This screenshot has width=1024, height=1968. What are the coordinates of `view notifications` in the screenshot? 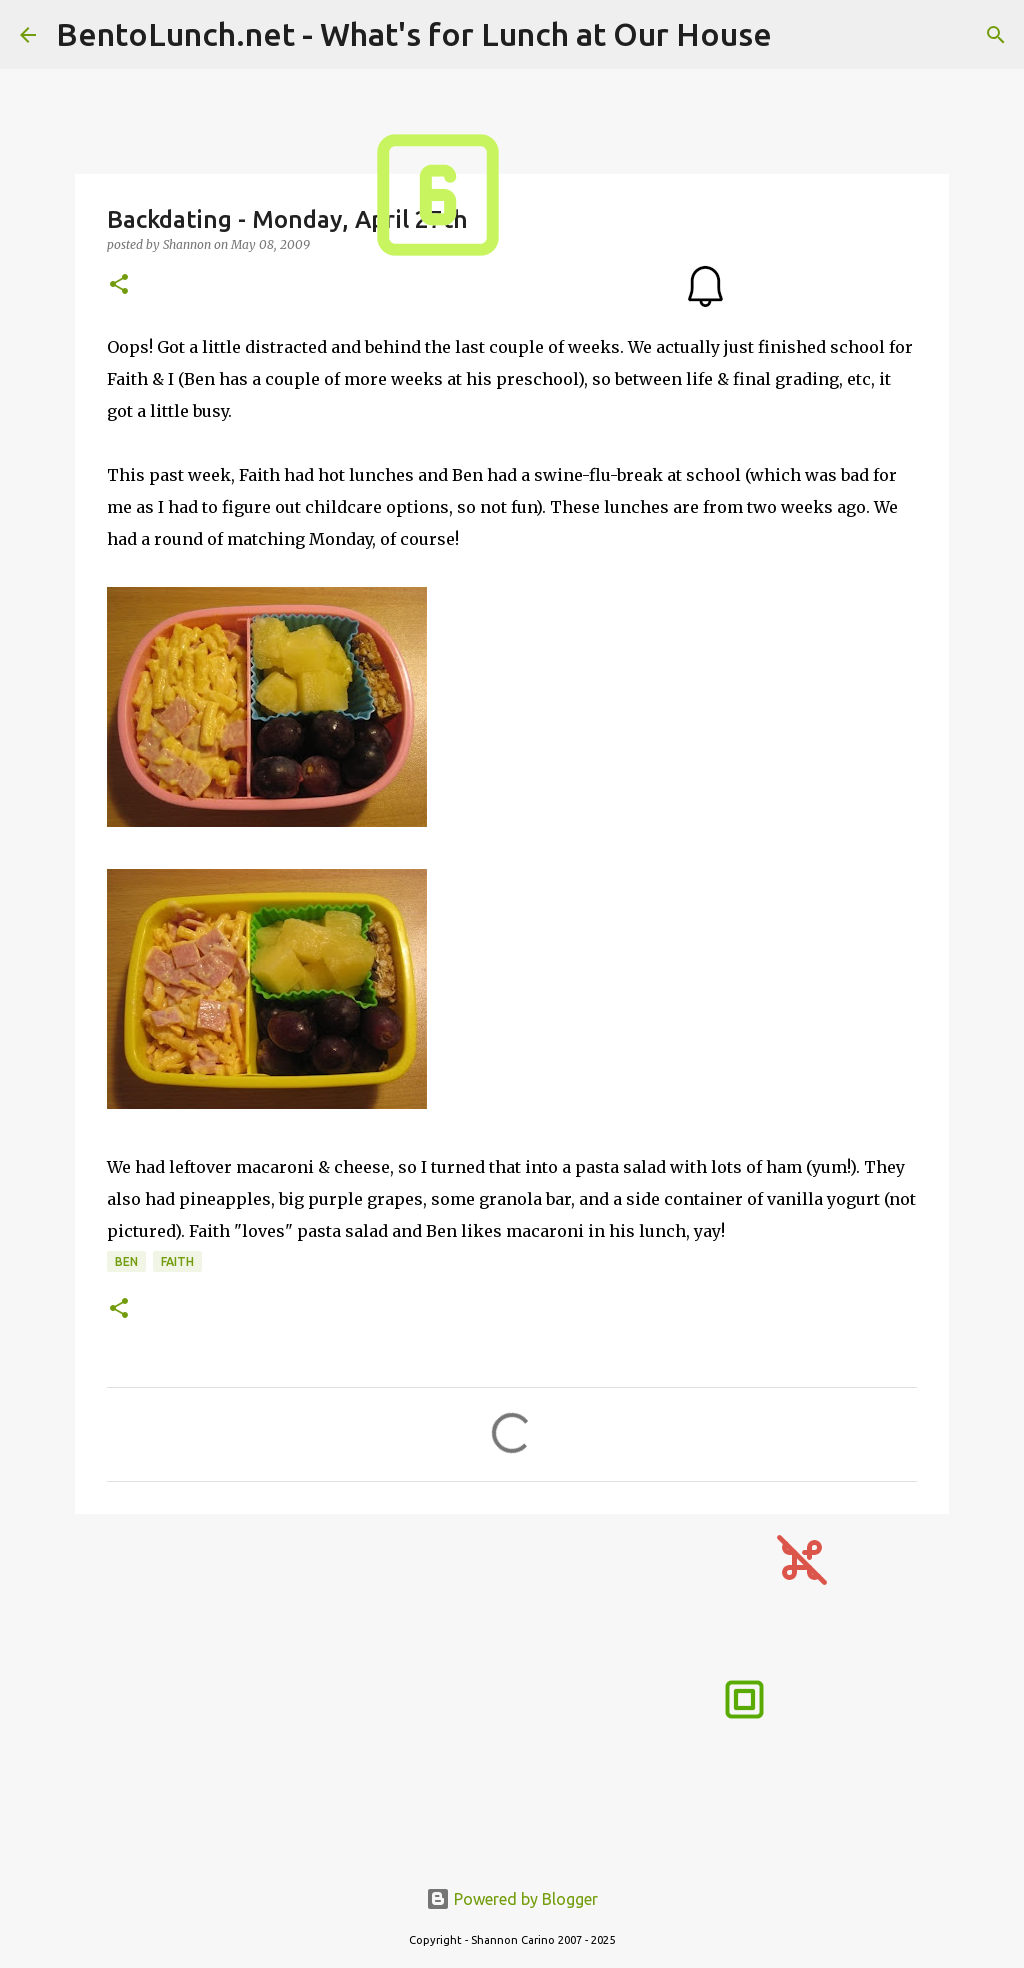 It's located at (705, 286).